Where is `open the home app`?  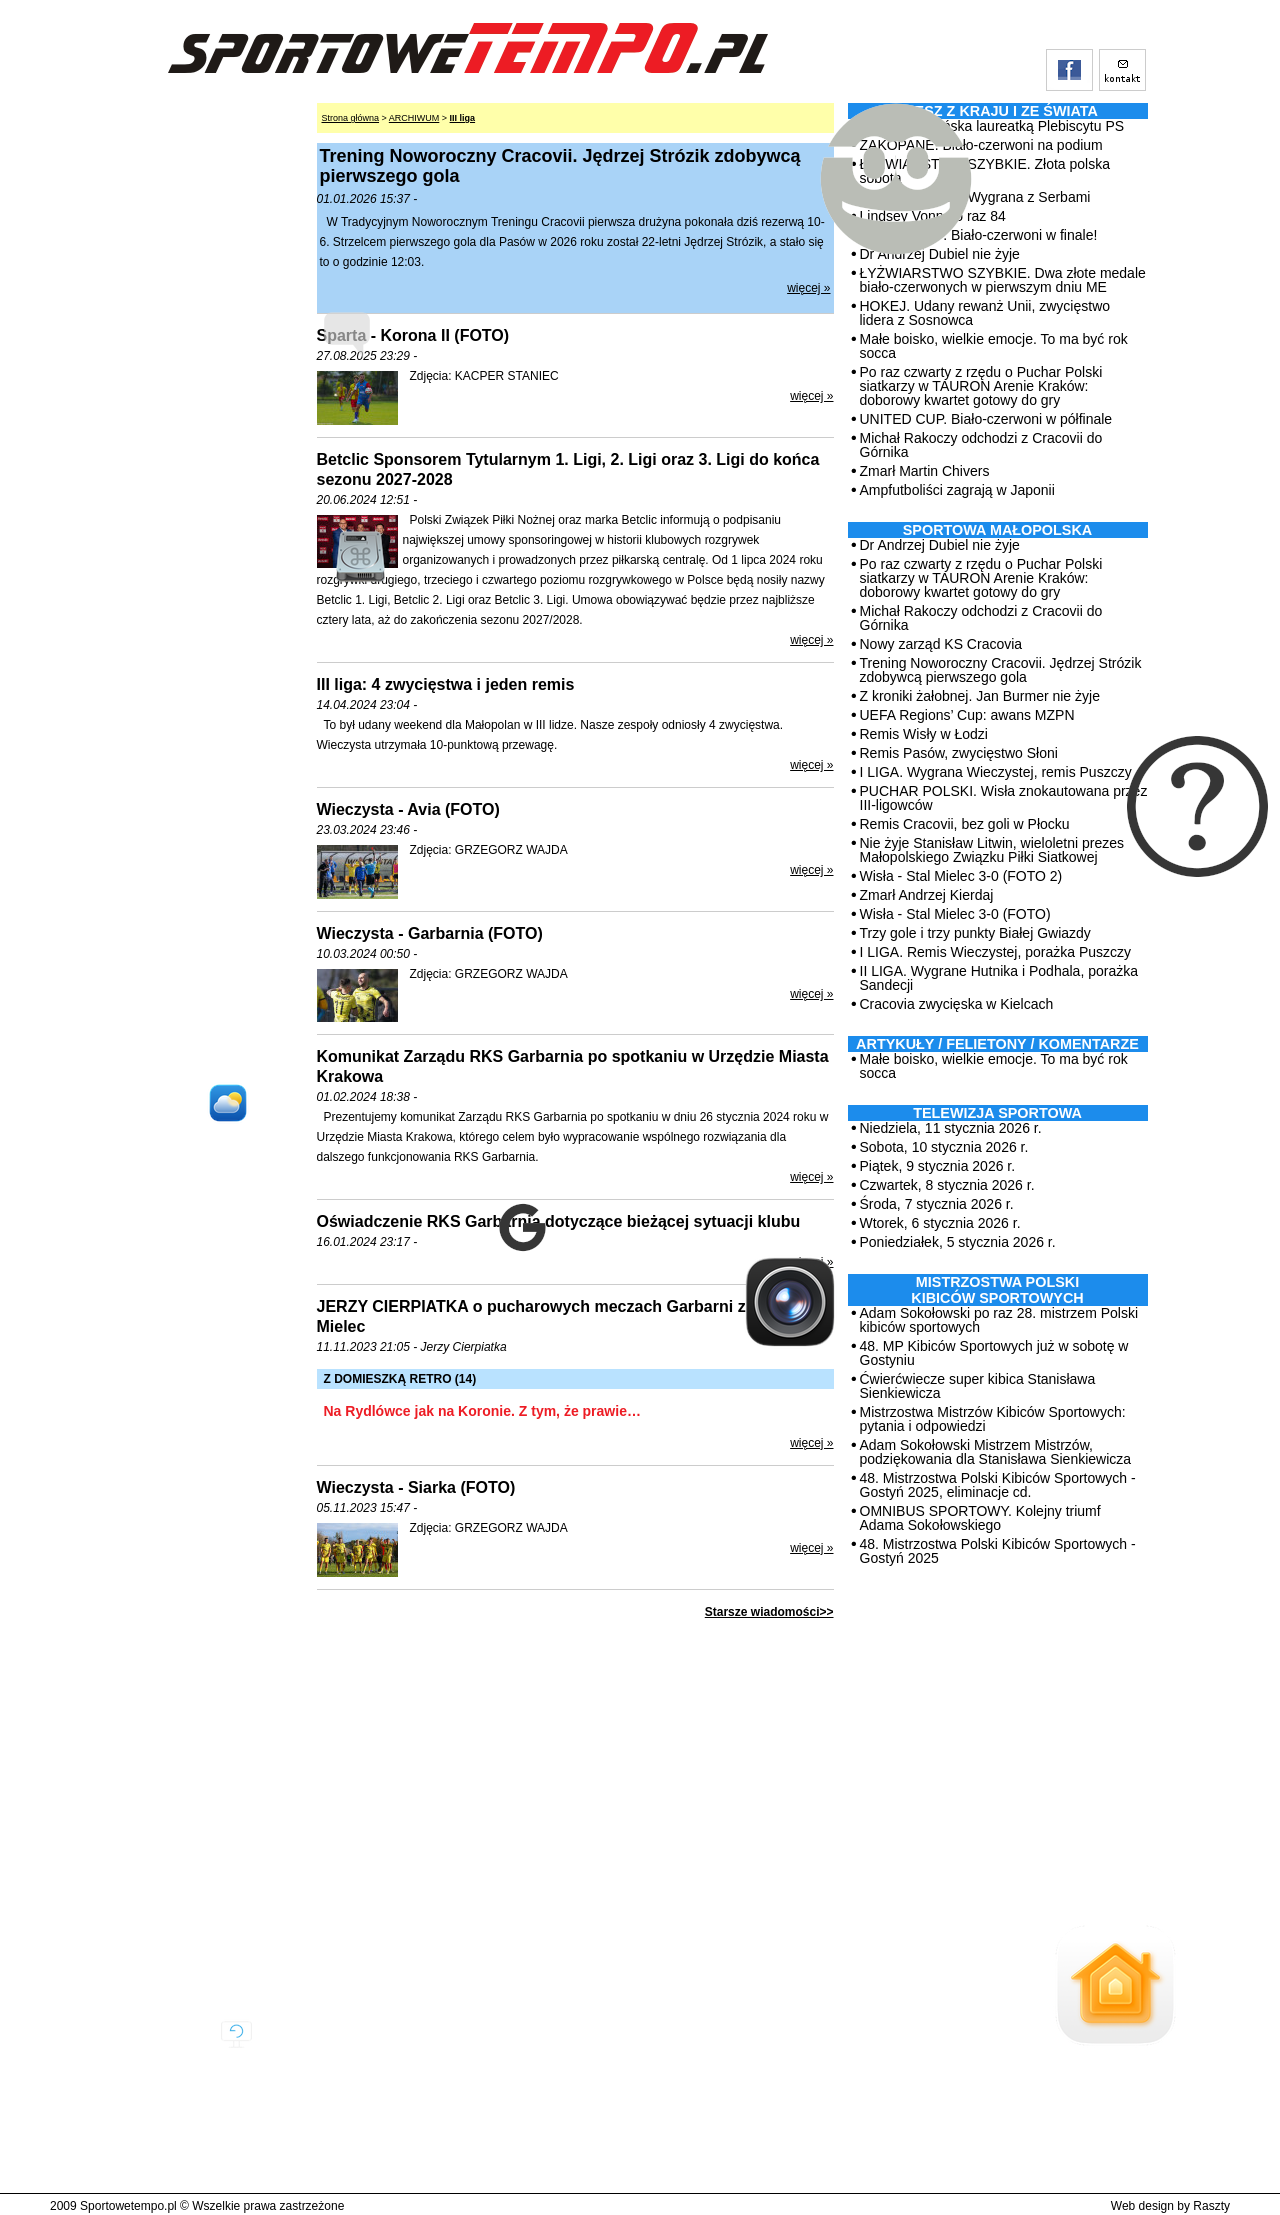 open the home app is located at coordinates (1115, 1985).